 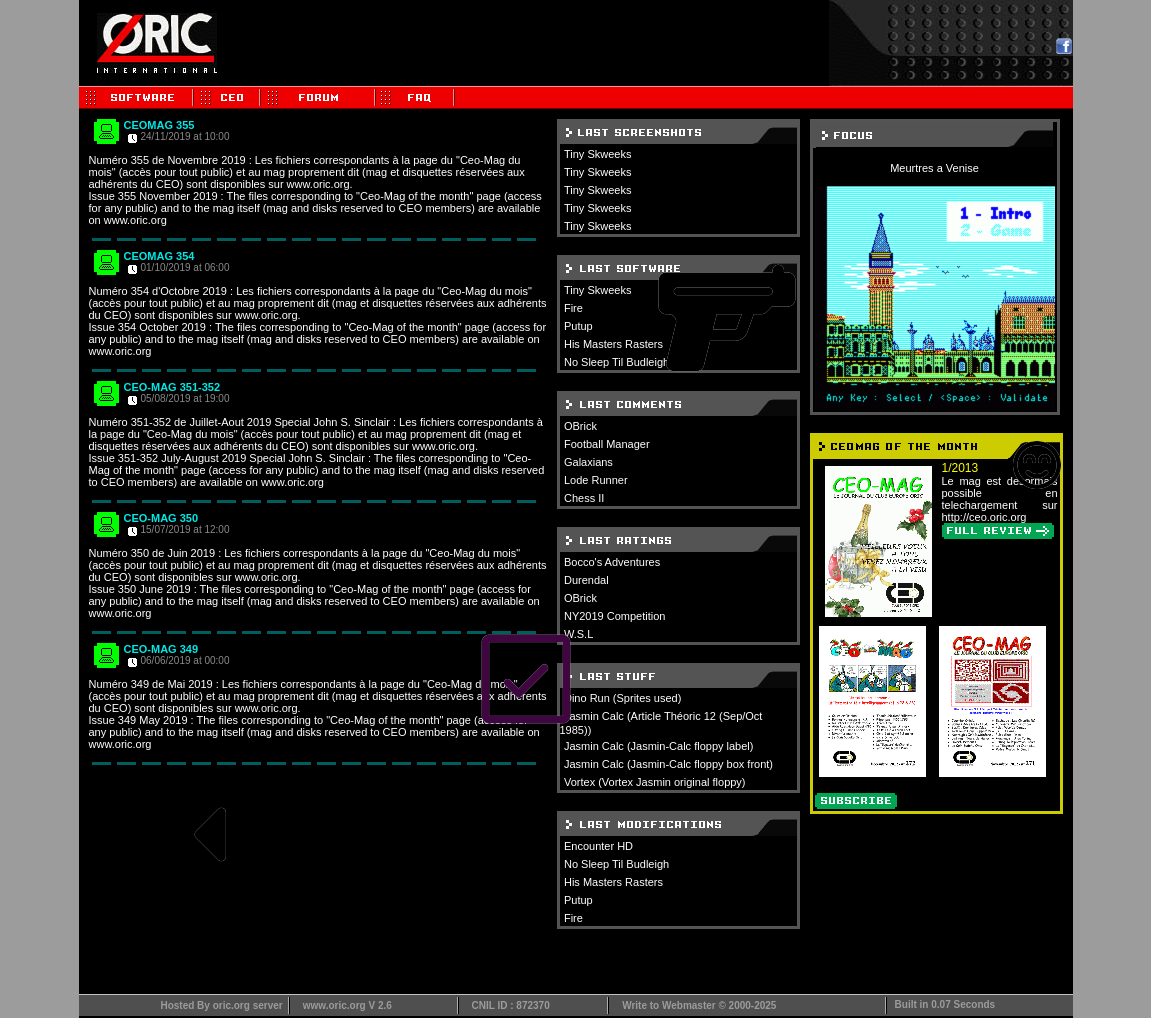 I want to click on go back to the previous screen, so click(x=212, y=834).